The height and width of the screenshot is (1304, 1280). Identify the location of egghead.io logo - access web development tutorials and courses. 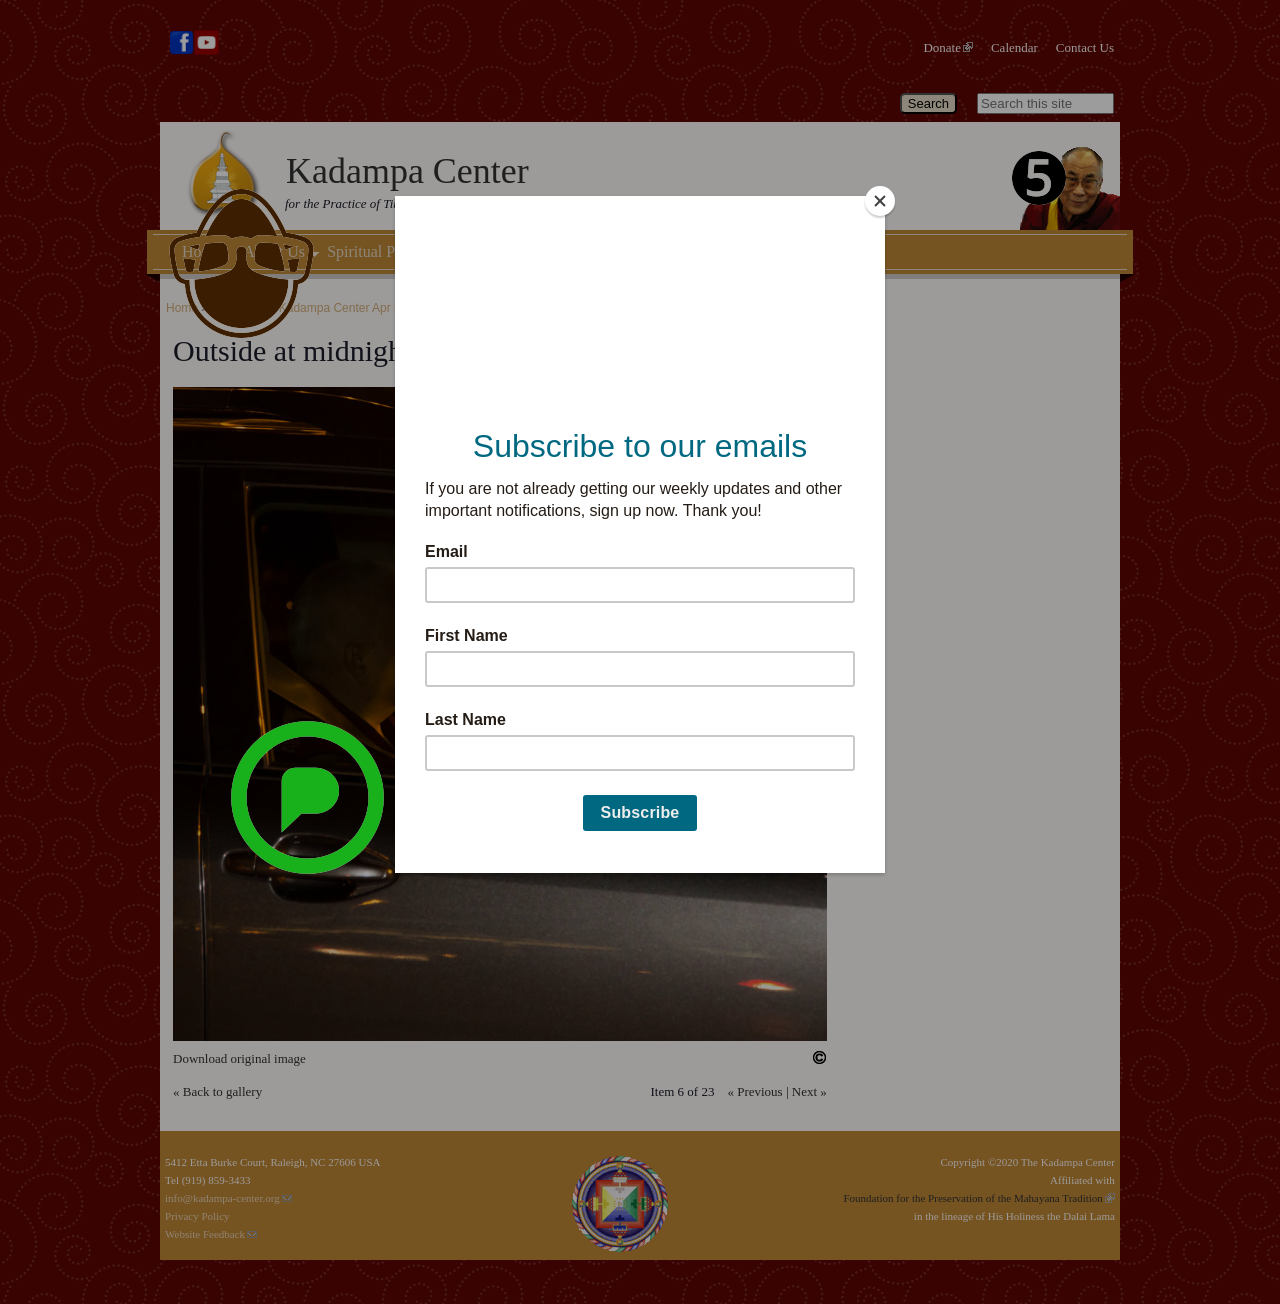
(241, 263).